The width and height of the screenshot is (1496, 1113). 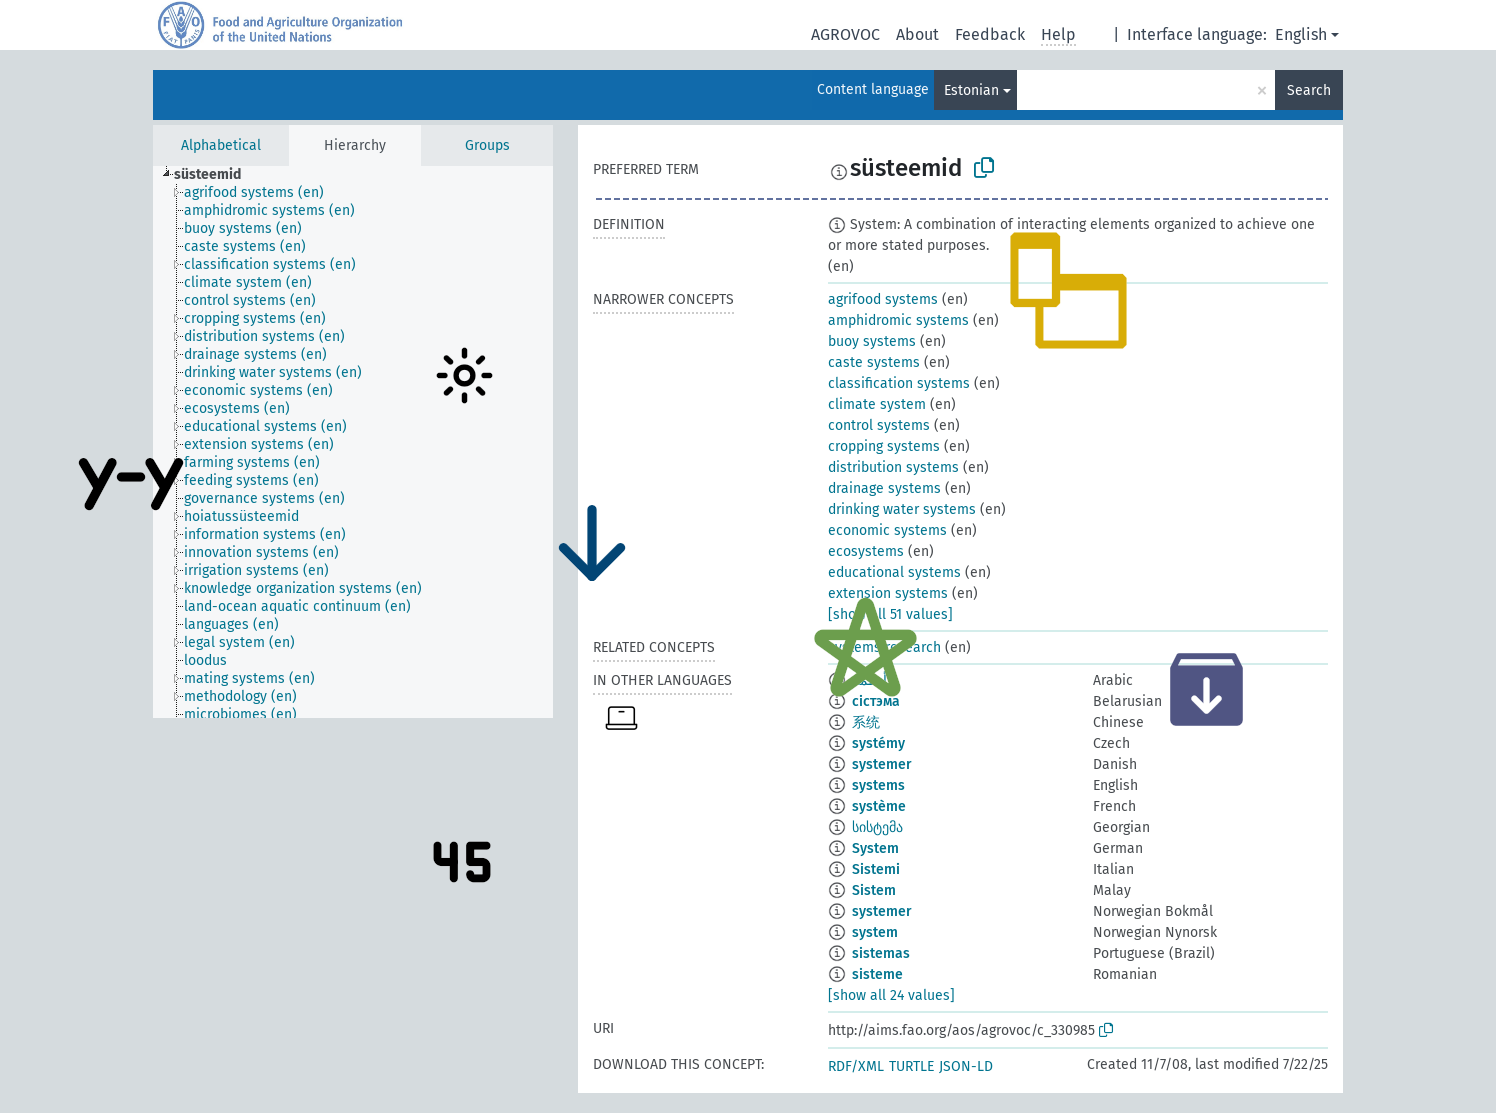 What do you see at coordinates (464, 375) in the screenshot?
I see `switch to light mode` at bounding box center [464, 375].